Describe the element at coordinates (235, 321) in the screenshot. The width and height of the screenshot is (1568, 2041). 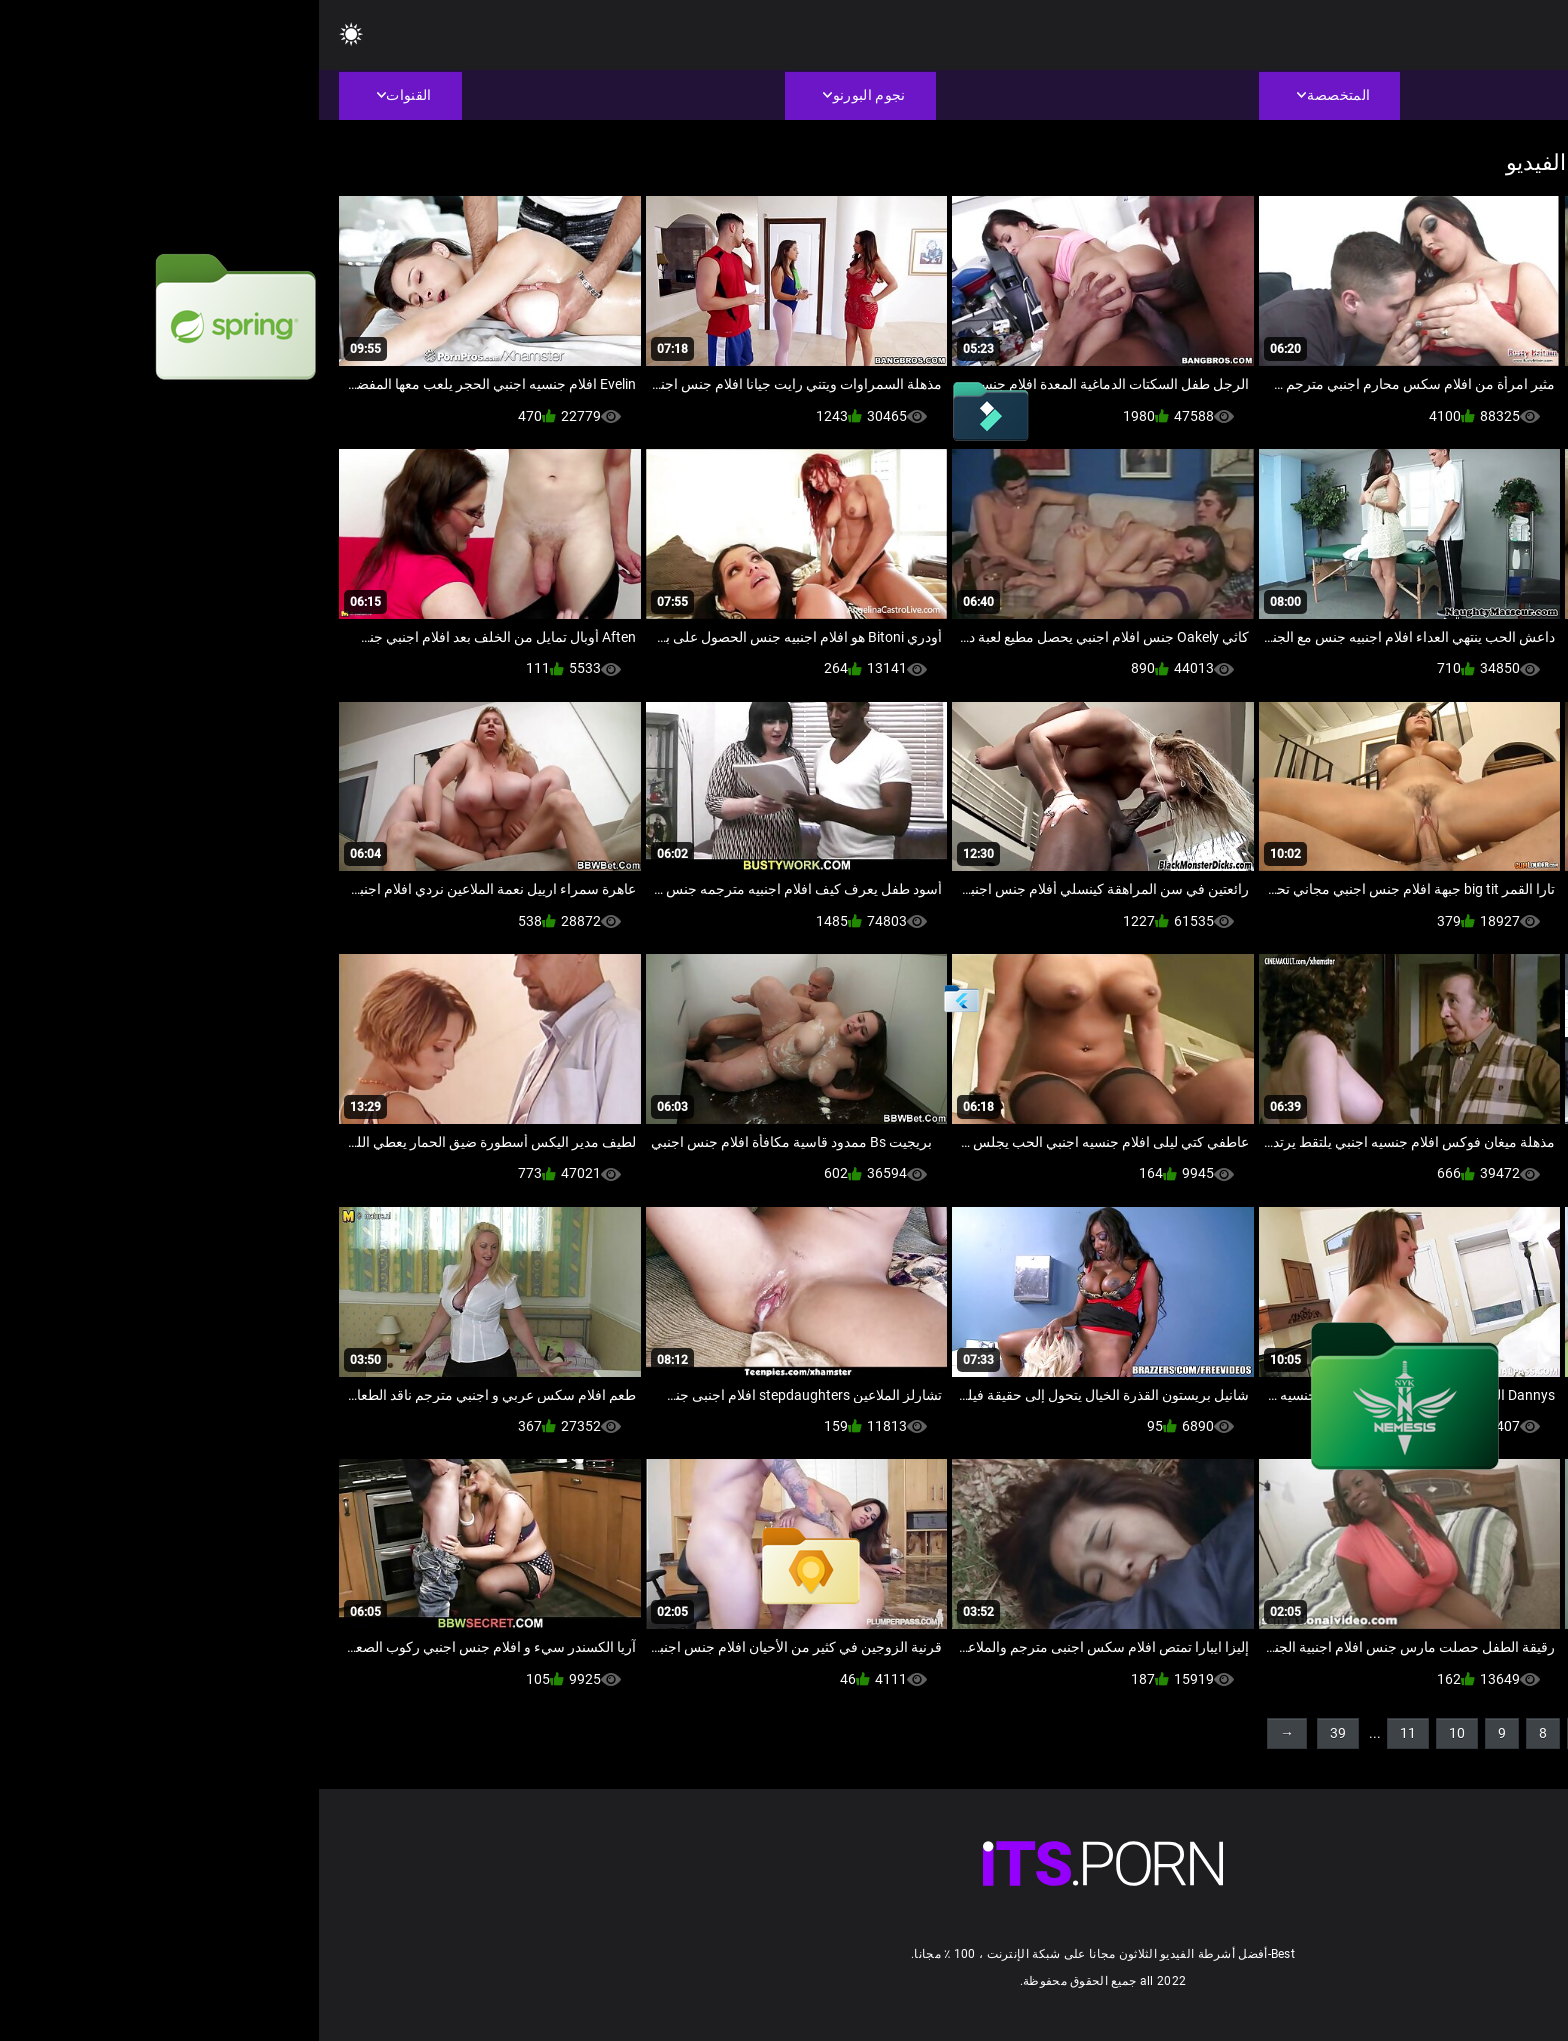
I see `open folder containing Spring framework project files` at that location.